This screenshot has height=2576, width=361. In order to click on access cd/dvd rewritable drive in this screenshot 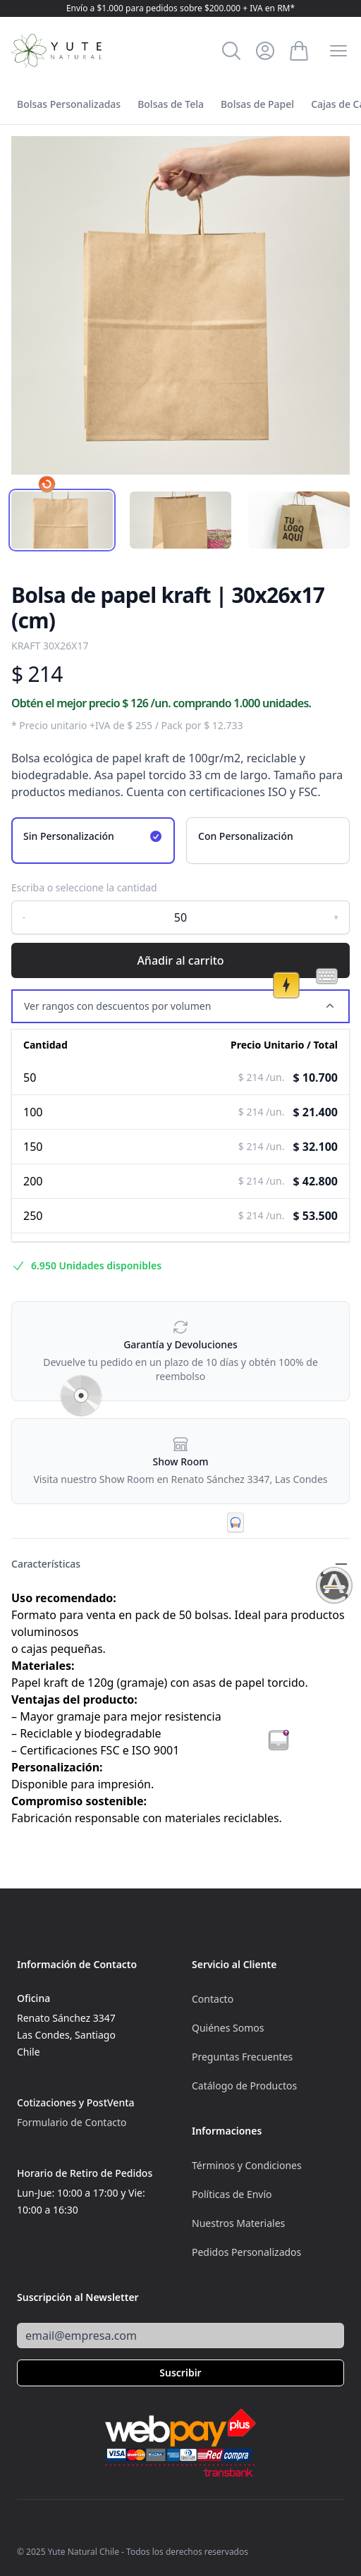, I will do `click(81, 1396)`.